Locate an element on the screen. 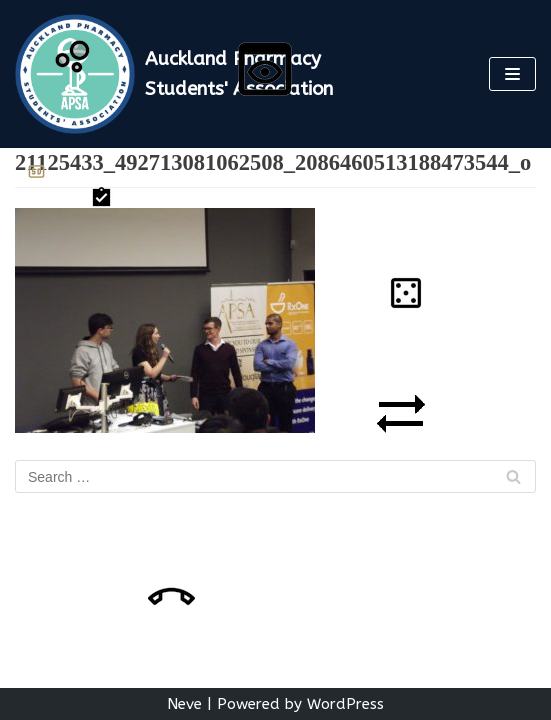 The width and height of the screenshot is (551, 720). access casino or gambling games is located at coordinates (406, 293).